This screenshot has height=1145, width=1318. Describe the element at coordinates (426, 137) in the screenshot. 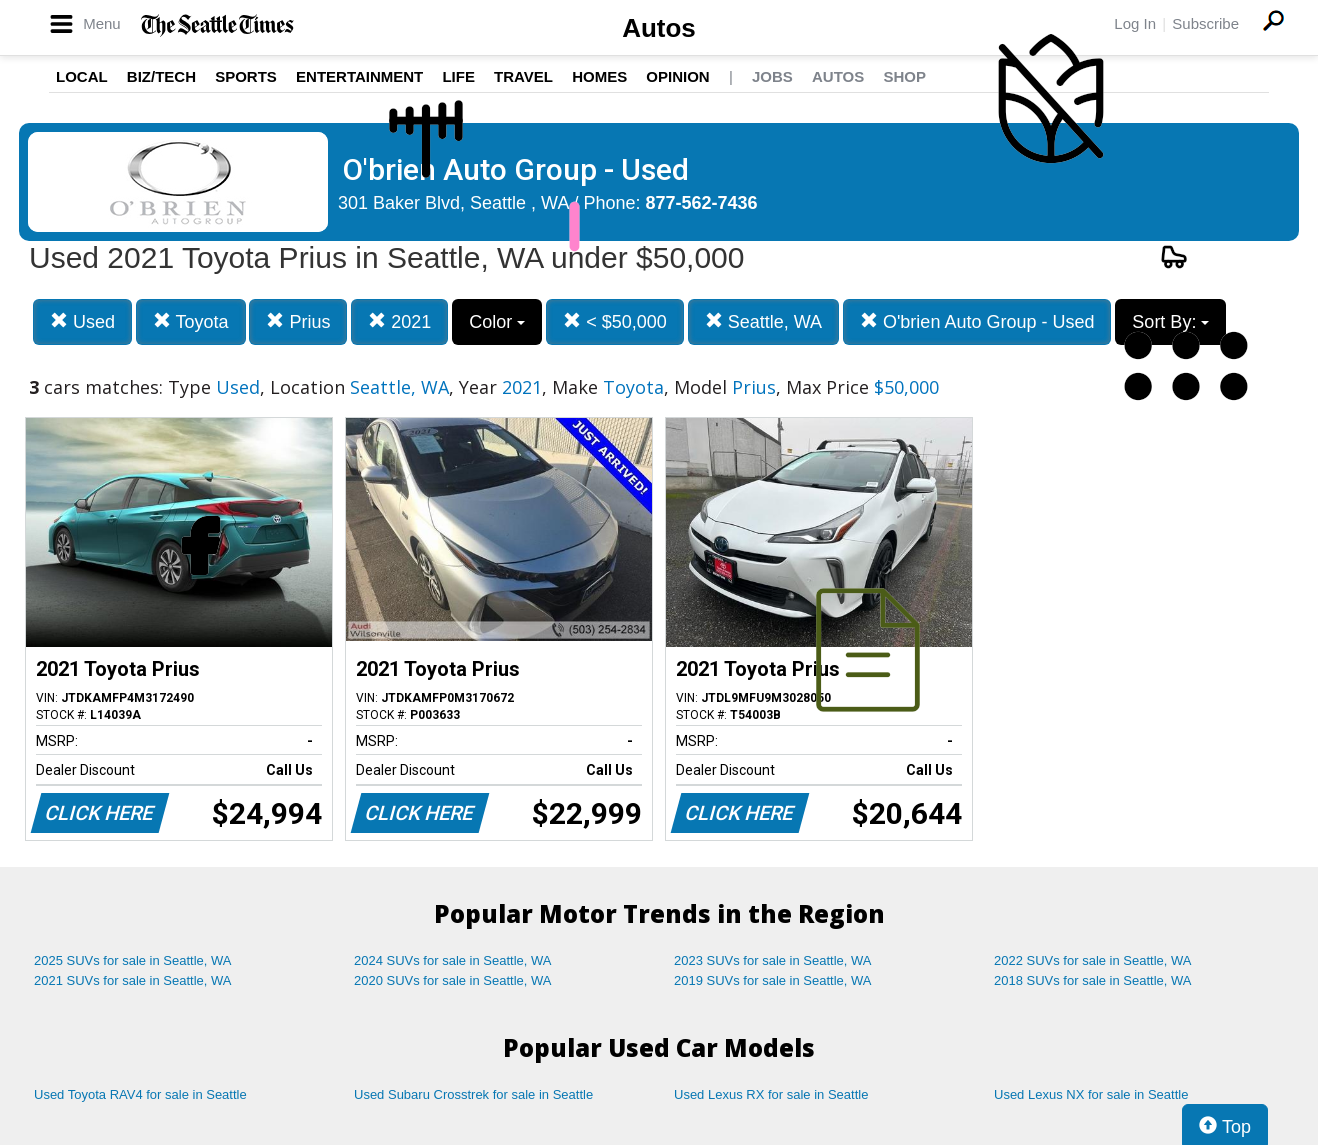

I see `indicates signal or network connectivity status` at that location.